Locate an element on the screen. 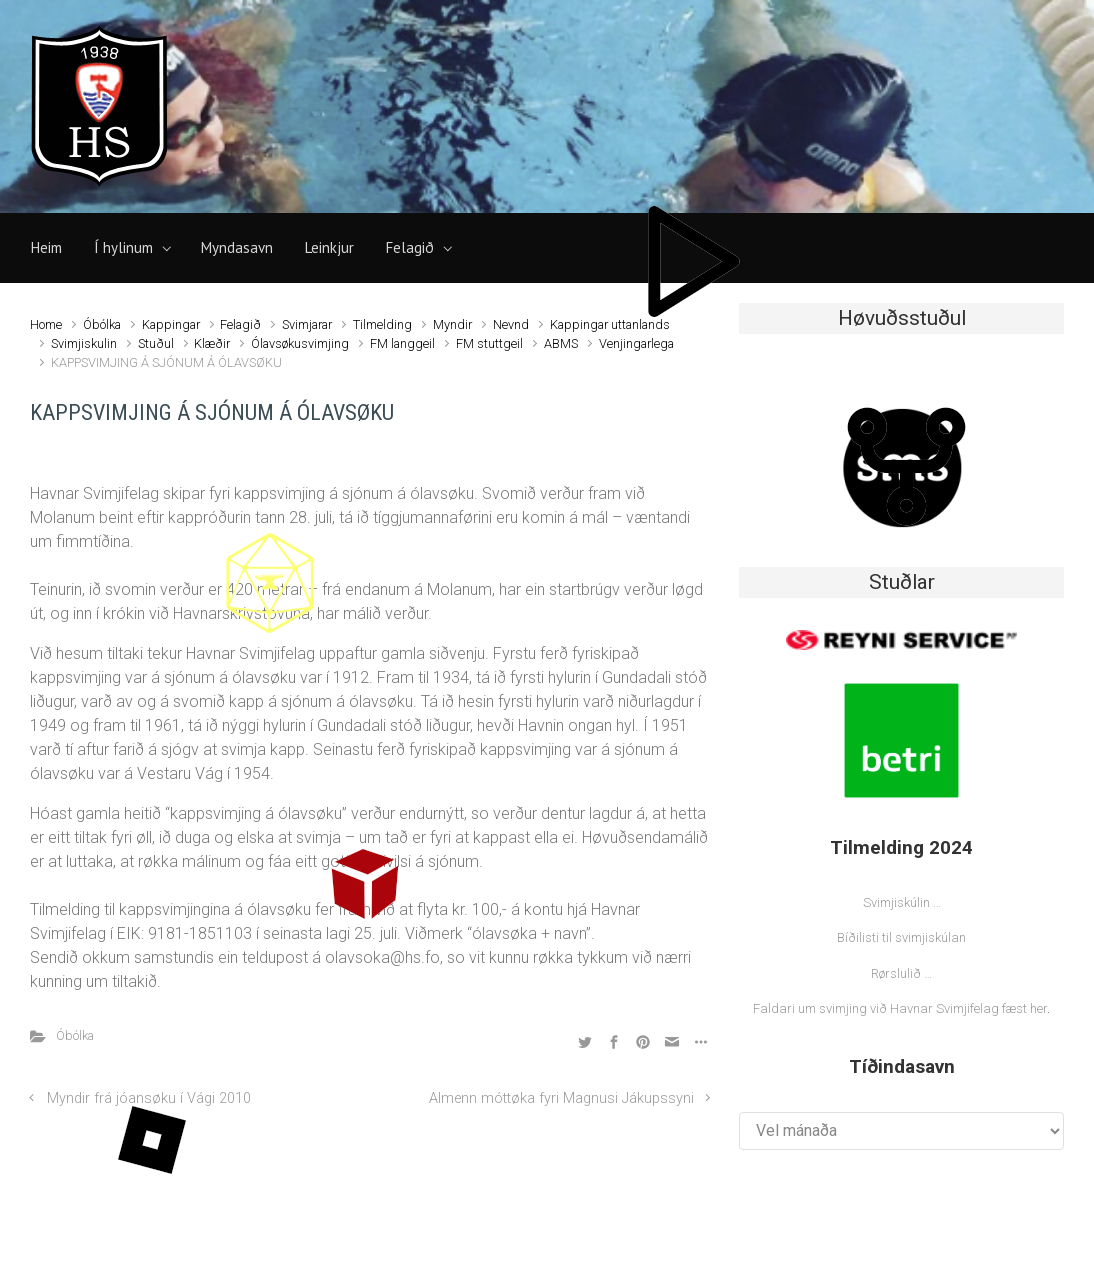  pkgsrc package management system logo is located at coordinates (365, 884).